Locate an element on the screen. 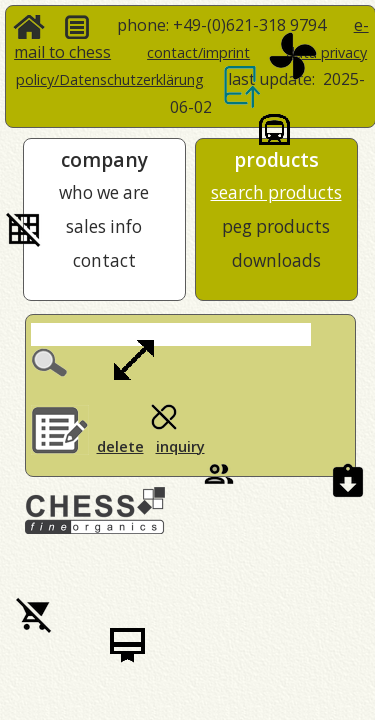 The image size is (375, 720). view subway or metro transit options is located at coordinates (274, 129).